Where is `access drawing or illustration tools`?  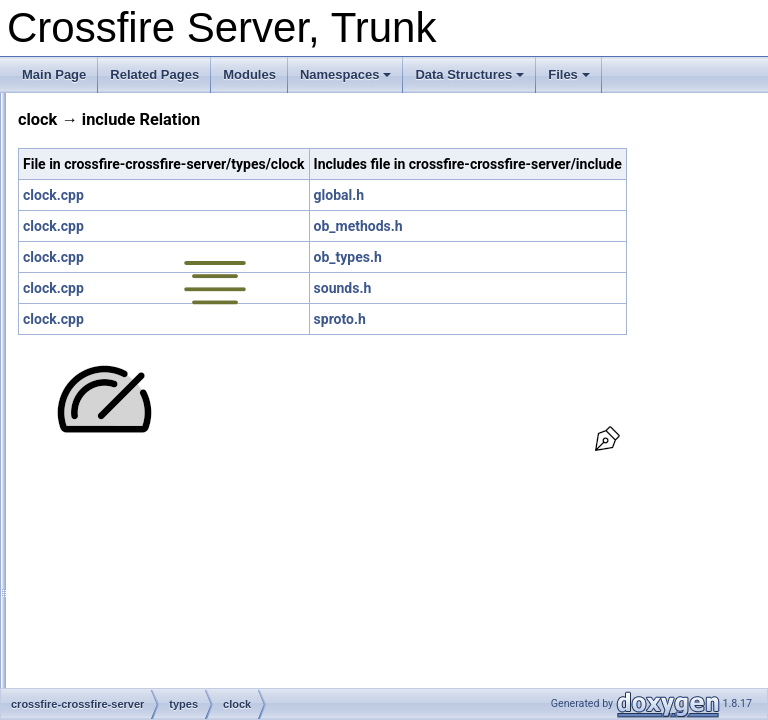 access drawing or illustration tools is located at coordinates (606, 440).